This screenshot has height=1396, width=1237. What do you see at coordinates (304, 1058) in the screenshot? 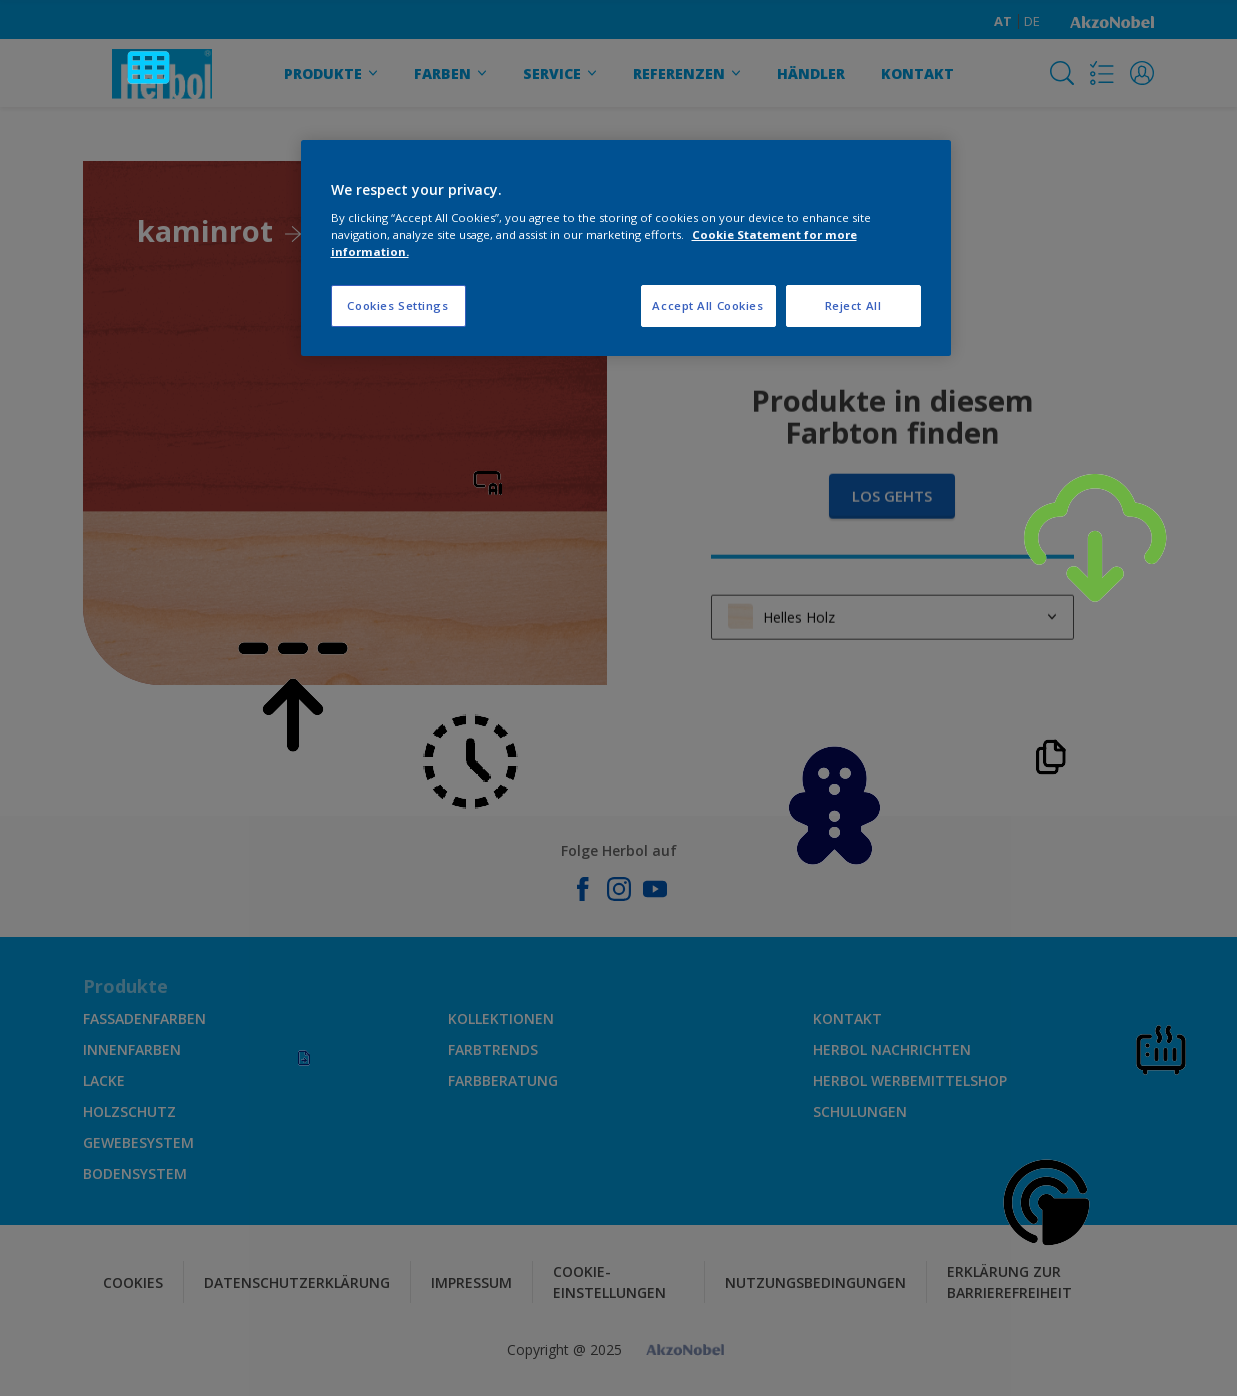
I see `export or send file` at bounding box center [304, 1058].